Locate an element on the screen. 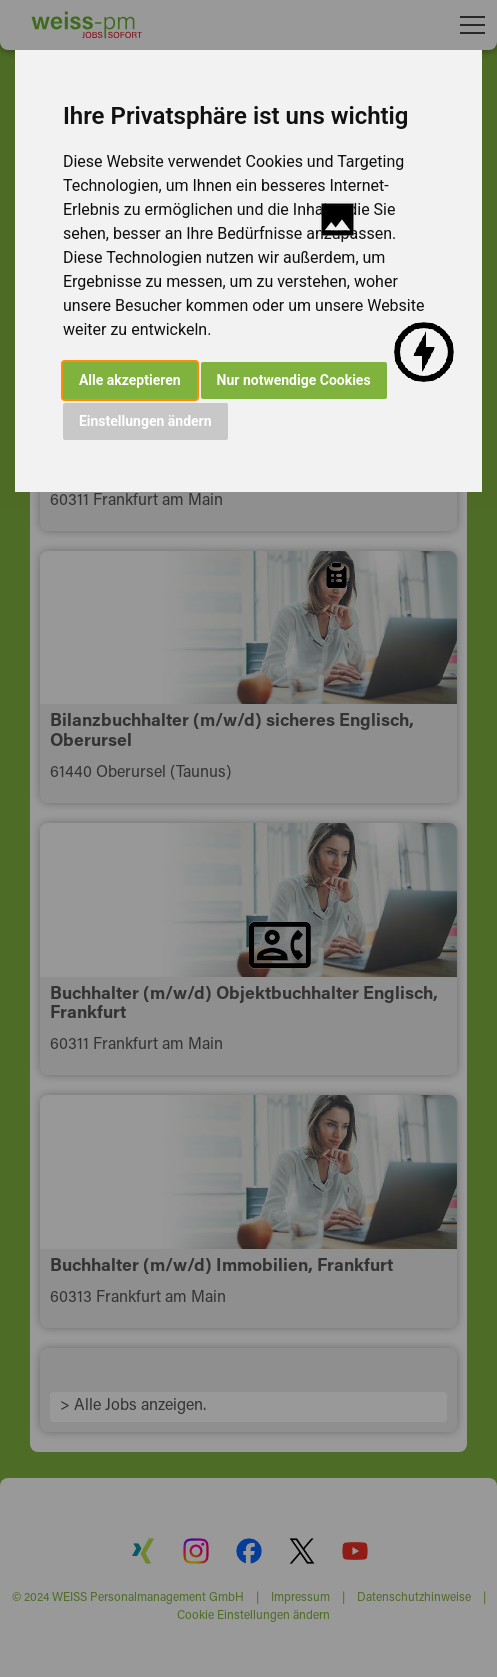 This screenshot has height=1677, width=497. view task list or checklist is located at coordinates (336, 575).